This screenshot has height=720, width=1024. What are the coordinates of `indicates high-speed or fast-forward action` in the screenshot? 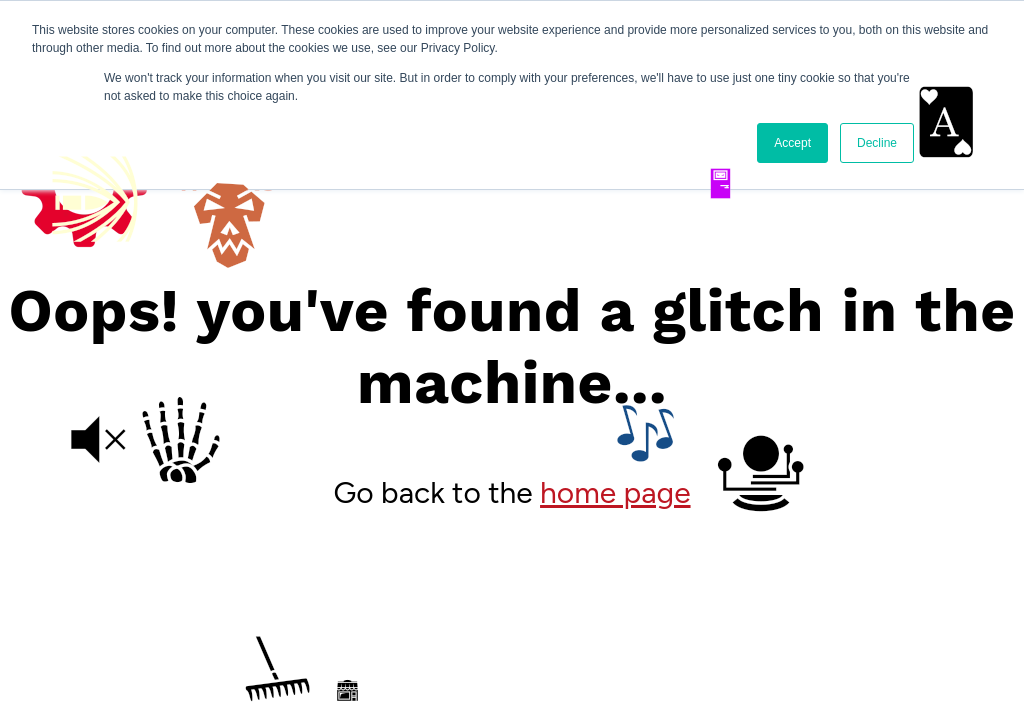 It's located at (95, 199).